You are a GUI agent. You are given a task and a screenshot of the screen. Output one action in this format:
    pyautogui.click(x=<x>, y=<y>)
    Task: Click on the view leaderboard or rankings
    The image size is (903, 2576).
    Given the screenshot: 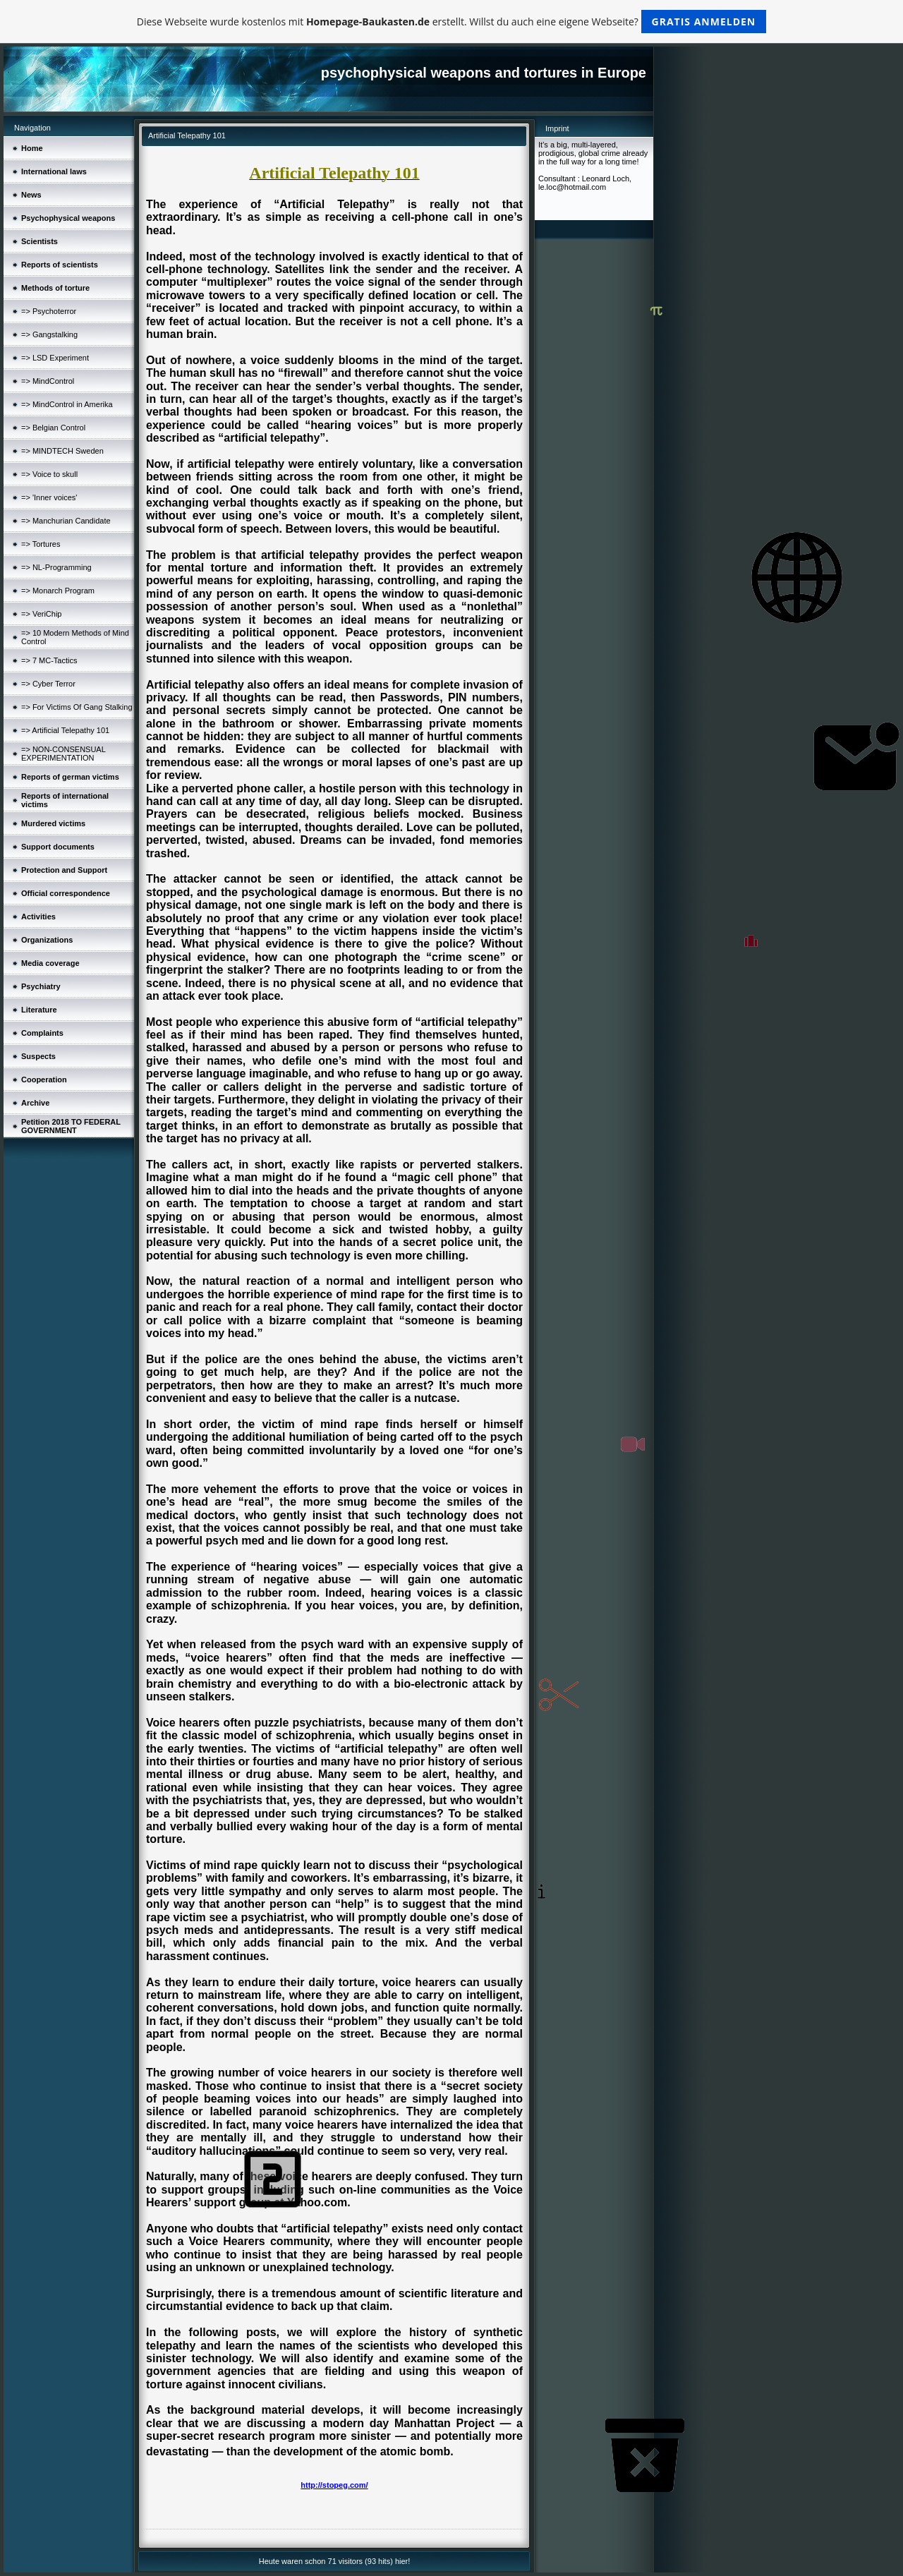 What is the action you would take?
    pyautogui.click(x=751, y=941)
    